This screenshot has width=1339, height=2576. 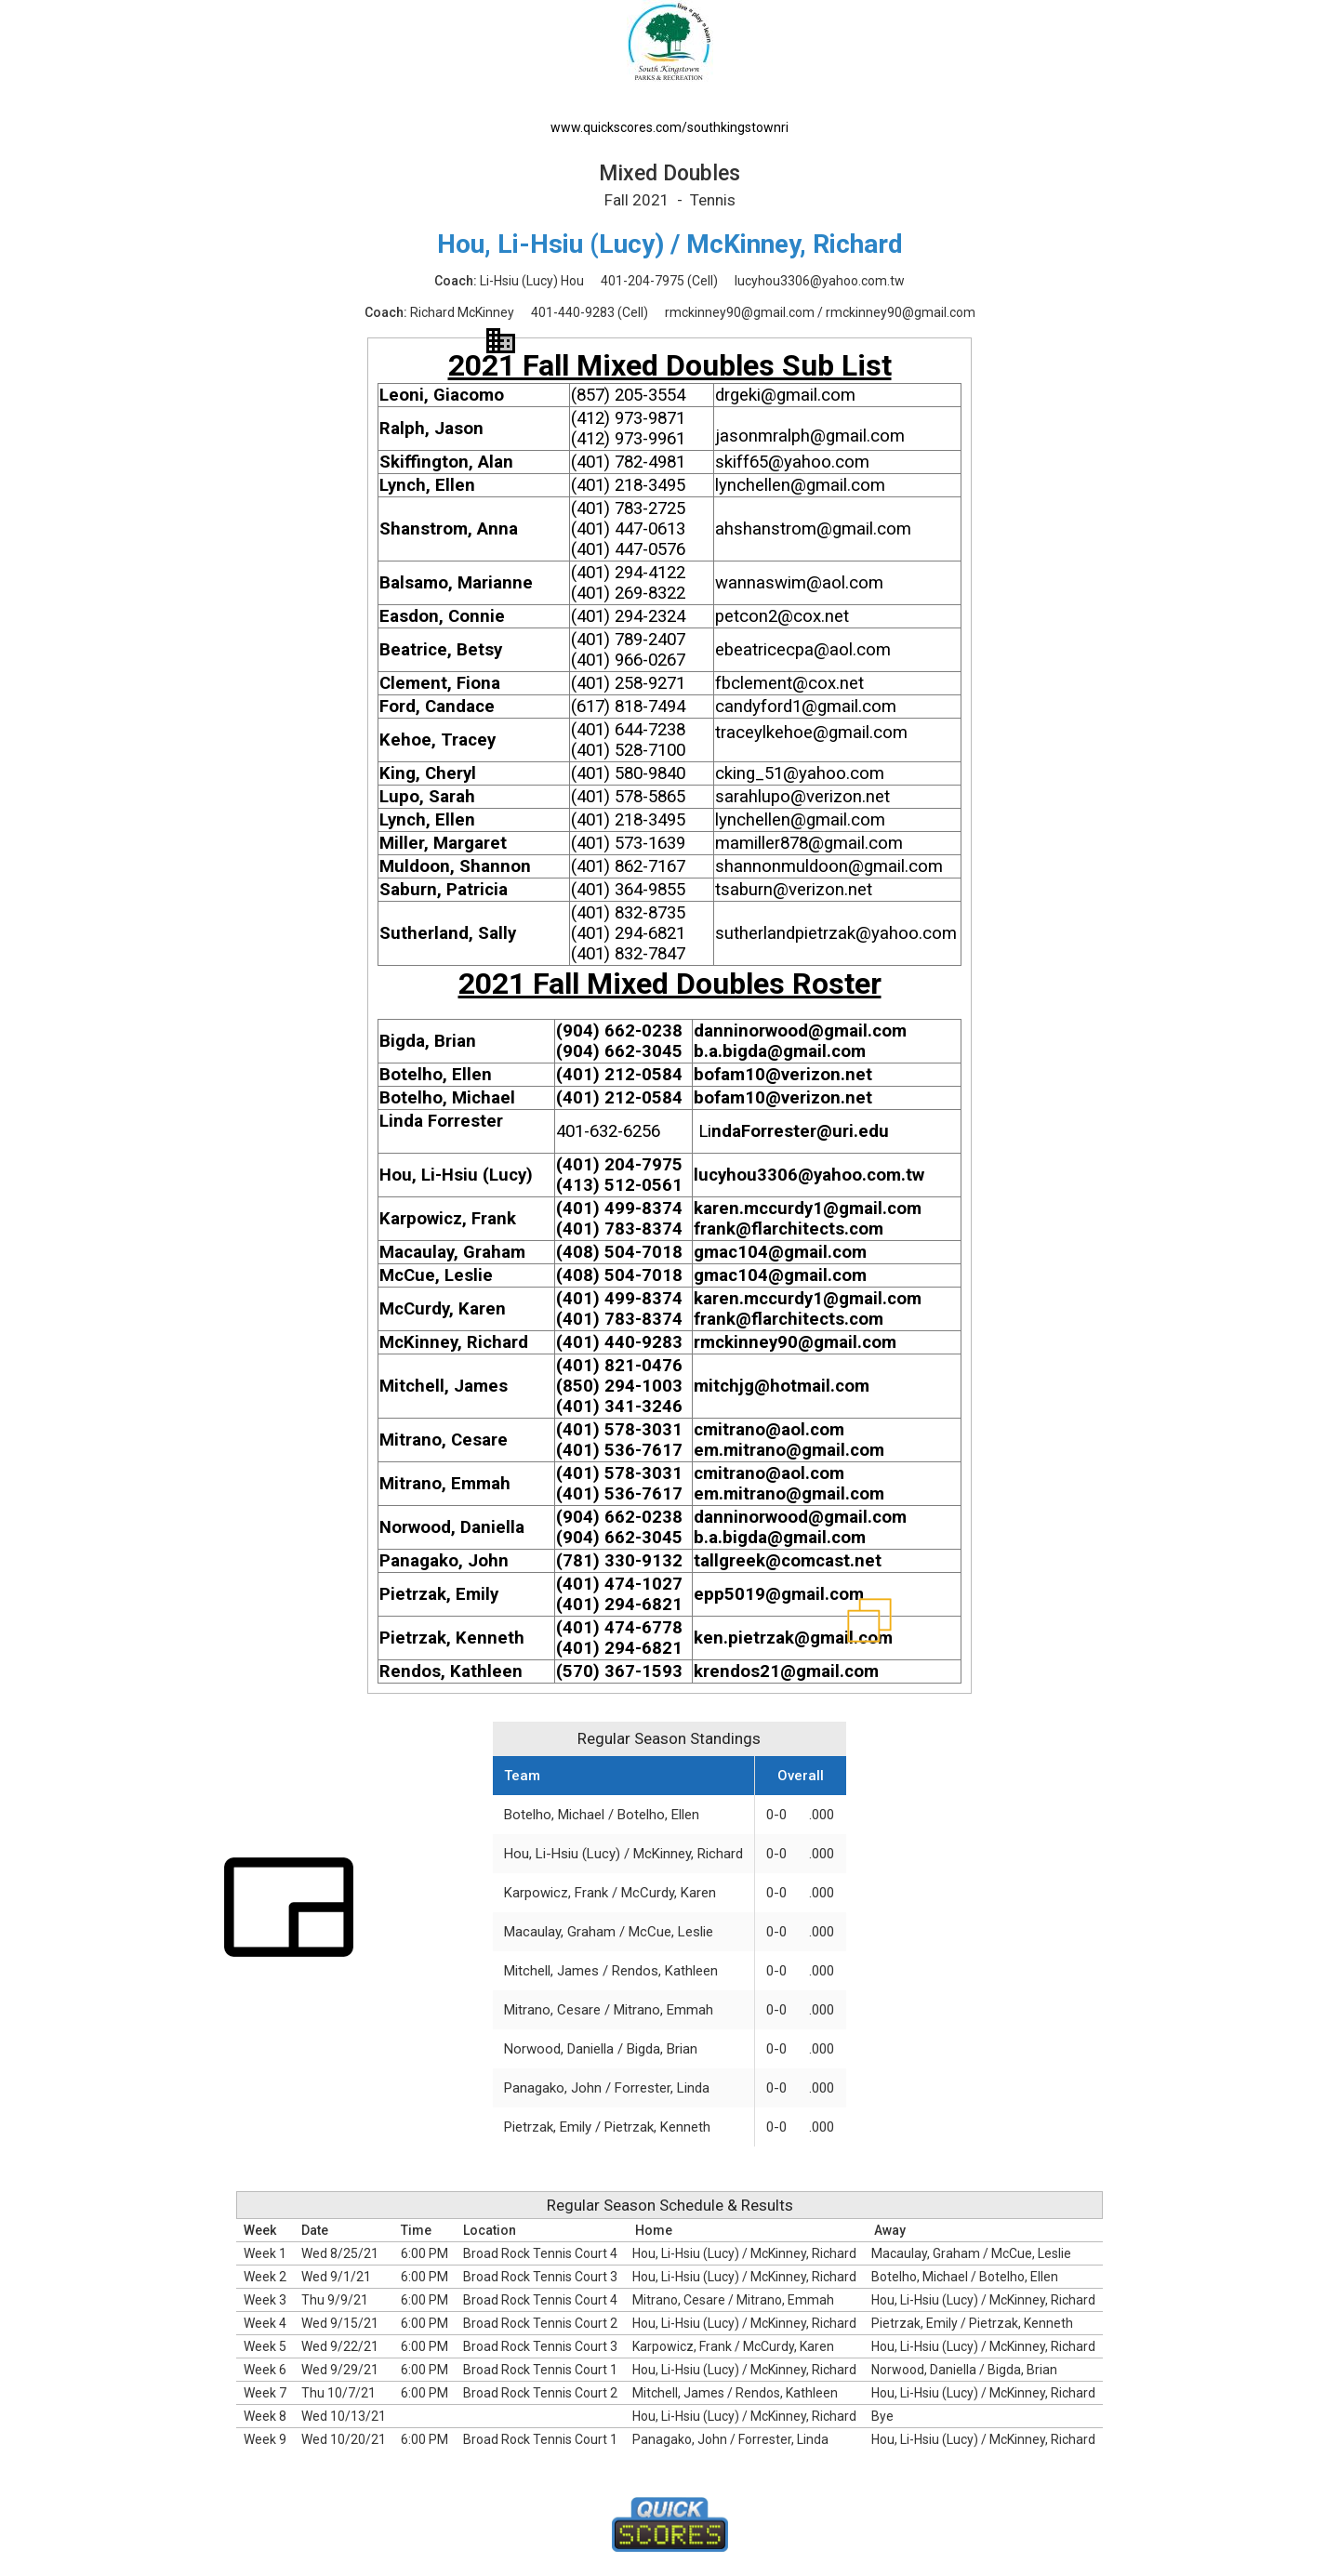 What do you see at coordinates (288, 1907) in the screenshot?
I see `enable picture-in-picture mode` at bounding box center [288, 1907].